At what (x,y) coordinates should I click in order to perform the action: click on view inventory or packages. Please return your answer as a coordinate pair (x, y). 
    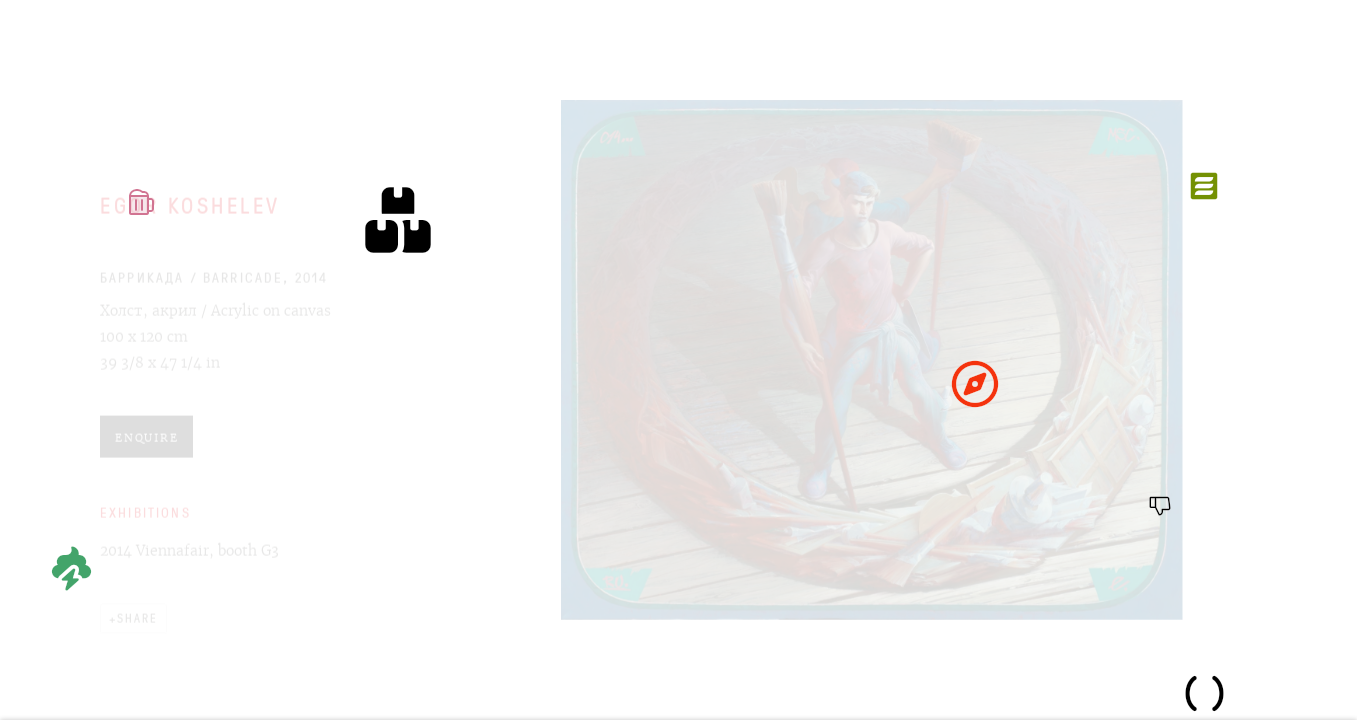
    Looking at the image, I should click on (398, 220).